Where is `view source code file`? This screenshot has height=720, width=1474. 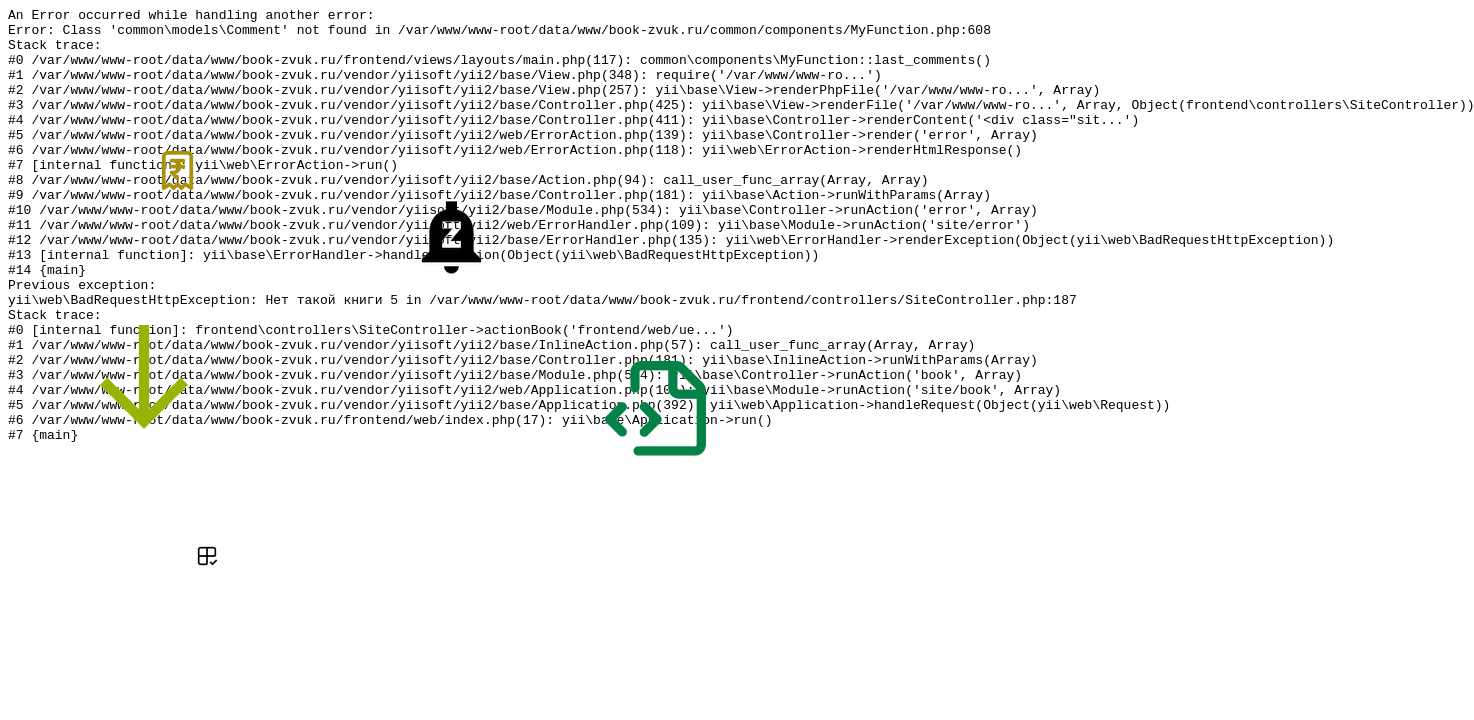
view source code file is located at coordinates (655, 411).